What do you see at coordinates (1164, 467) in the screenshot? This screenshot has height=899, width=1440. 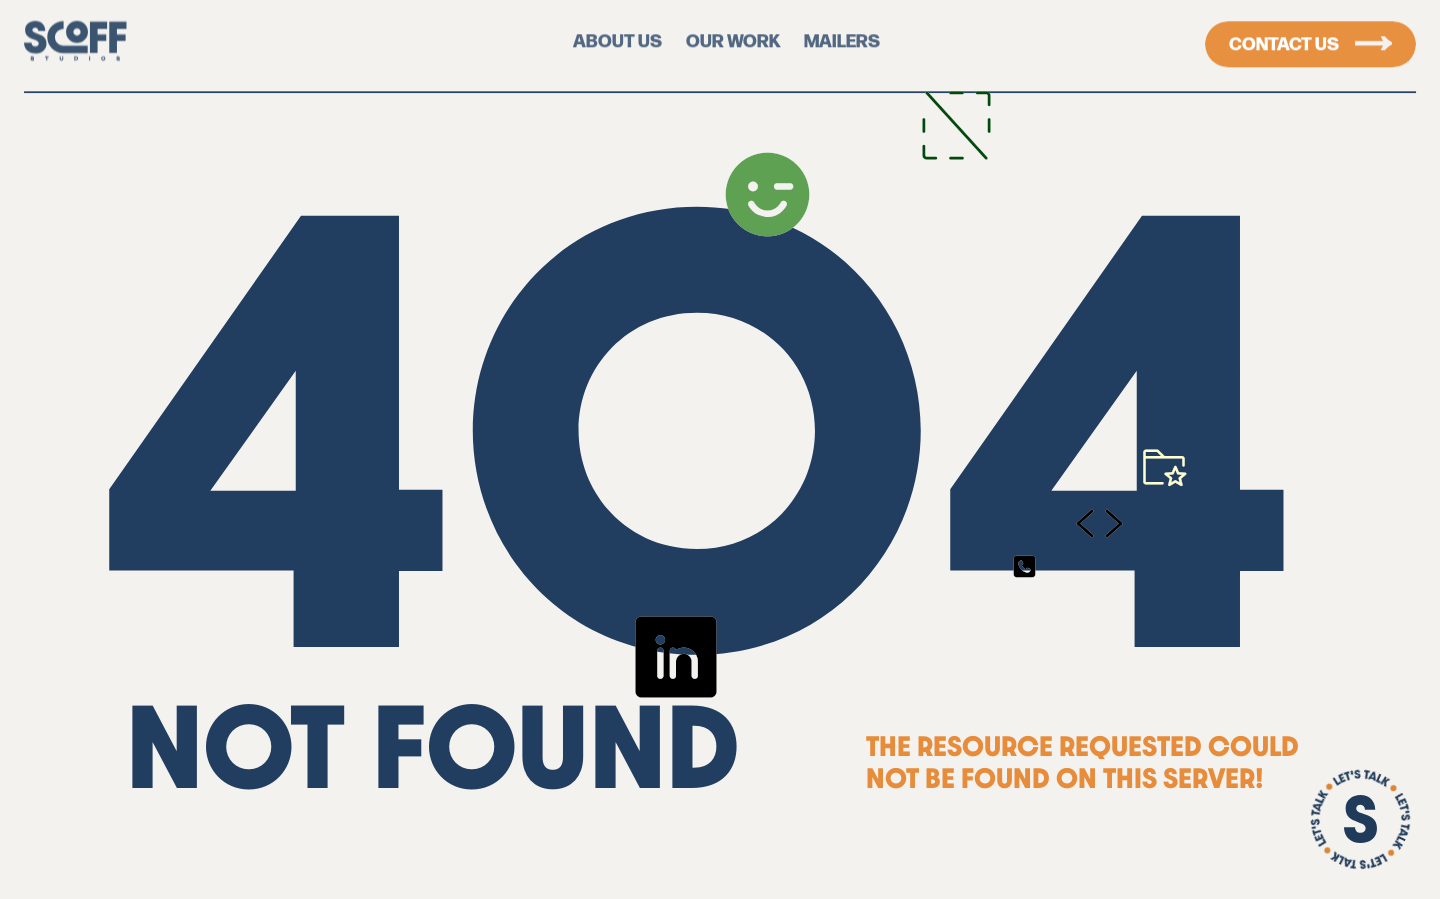 I see `access your starred or favorite files` at bounding box center [1164, 467].